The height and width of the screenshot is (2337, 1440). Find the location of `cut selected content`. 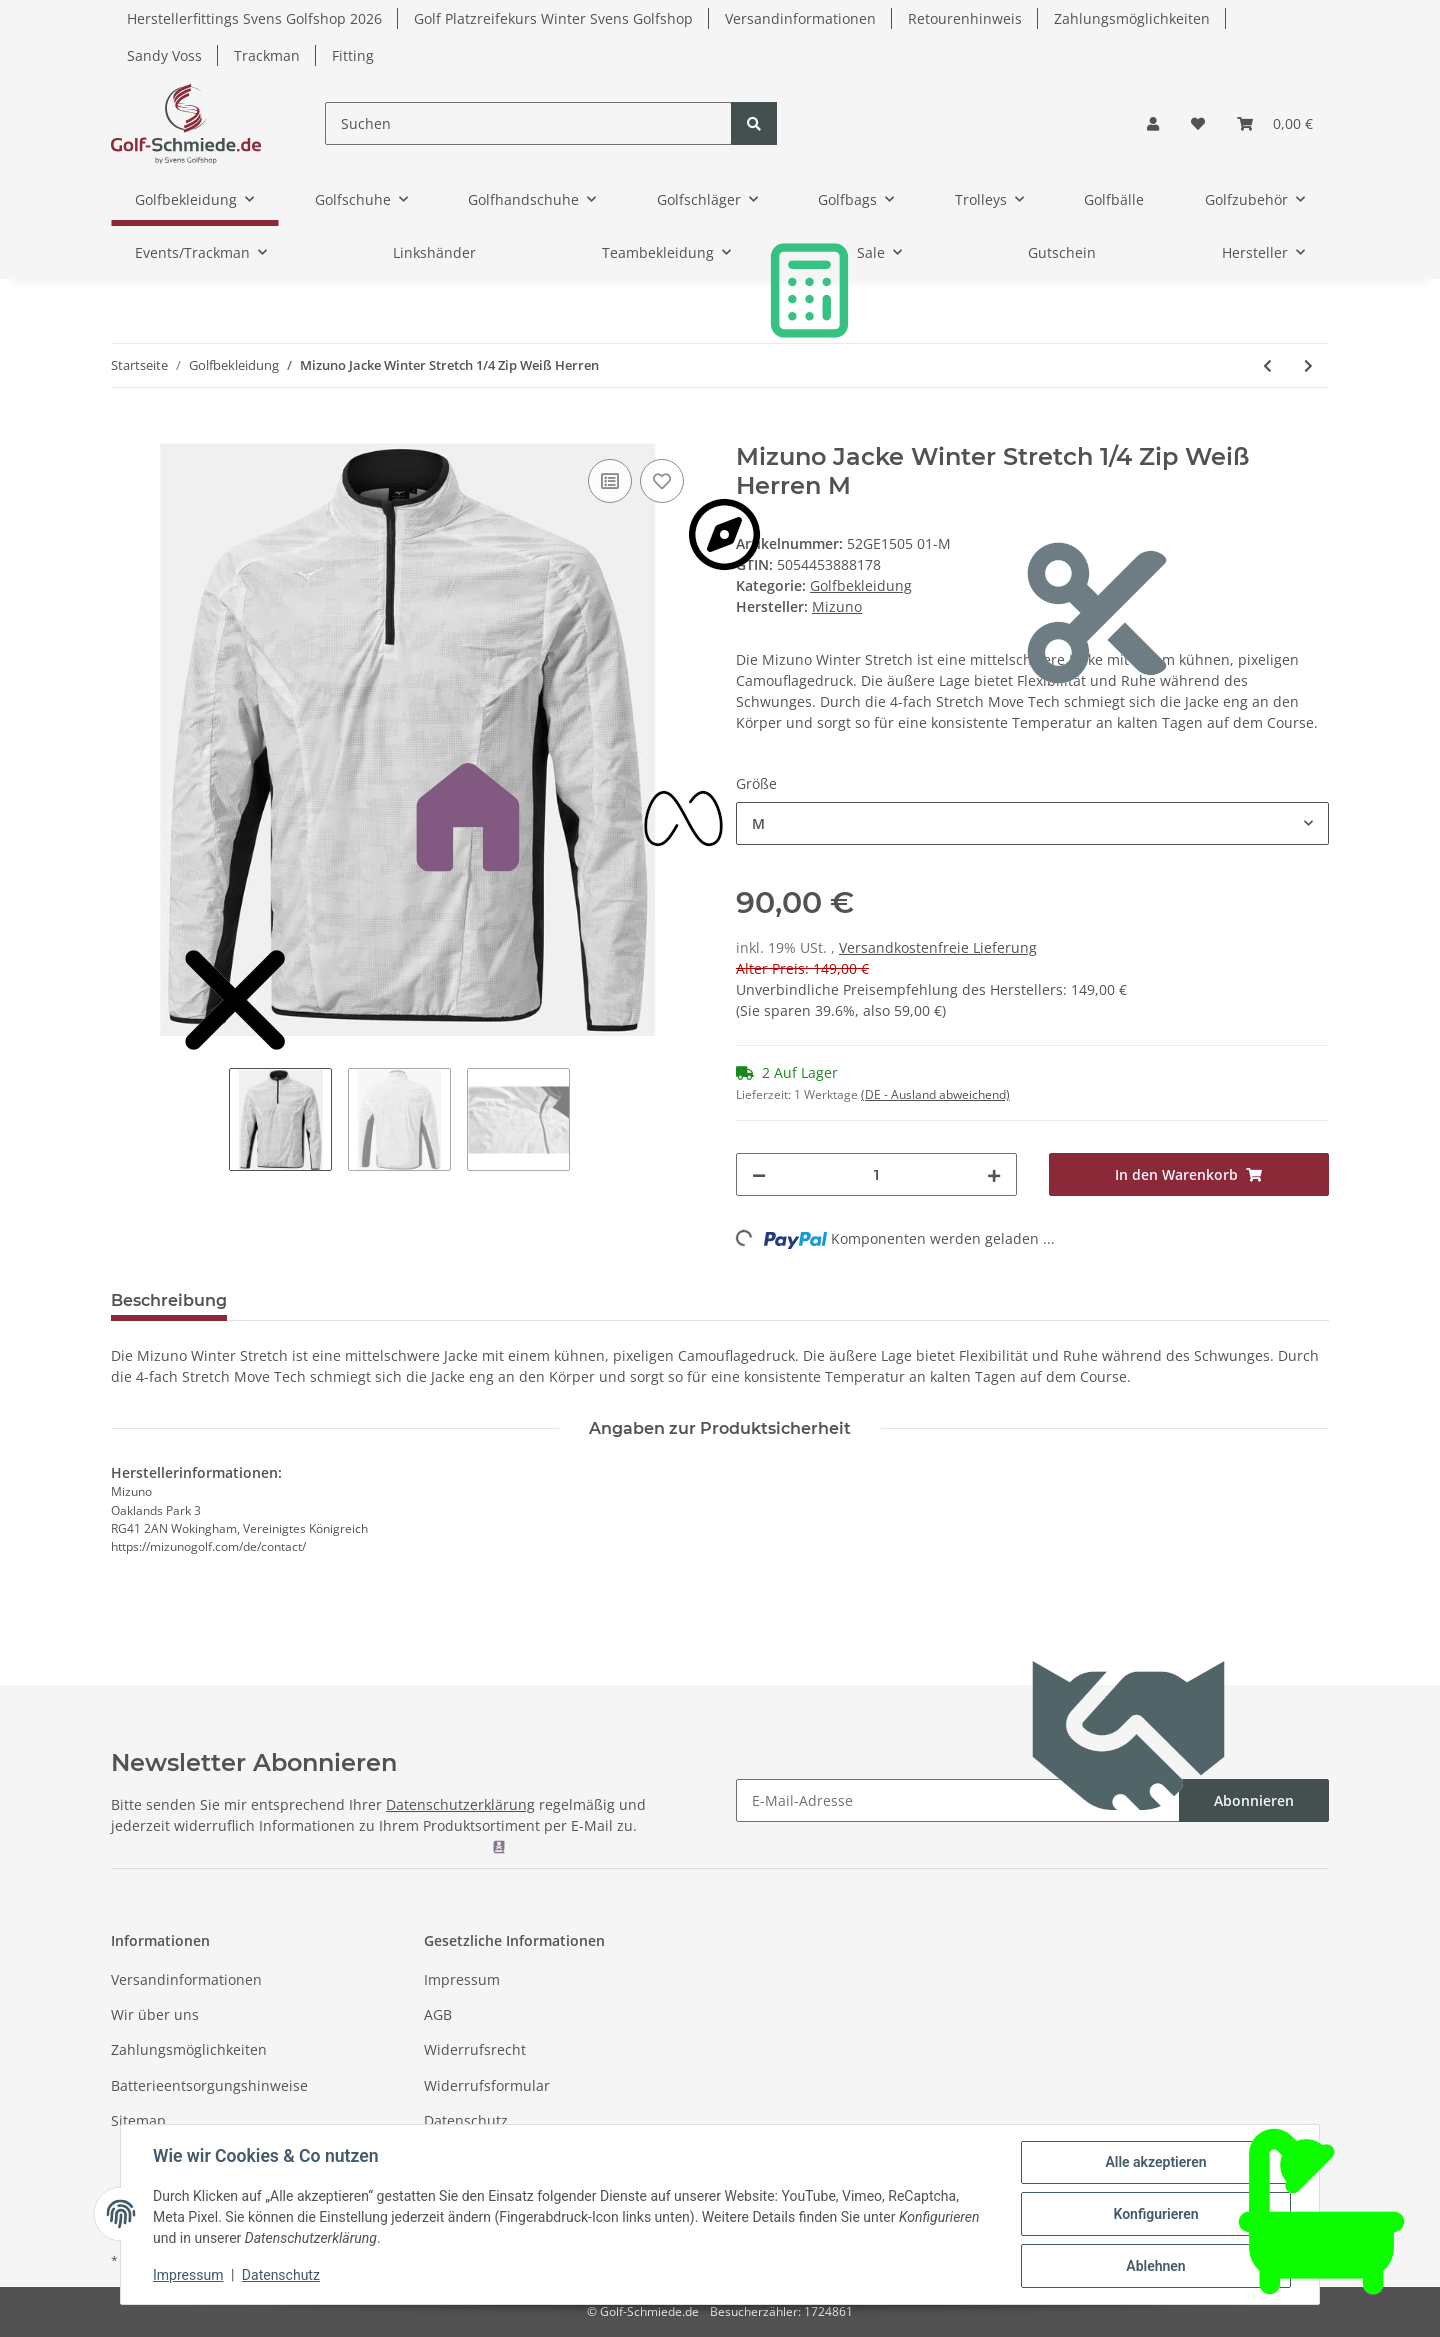

cut selected content is located at coordinates (1098, 613).